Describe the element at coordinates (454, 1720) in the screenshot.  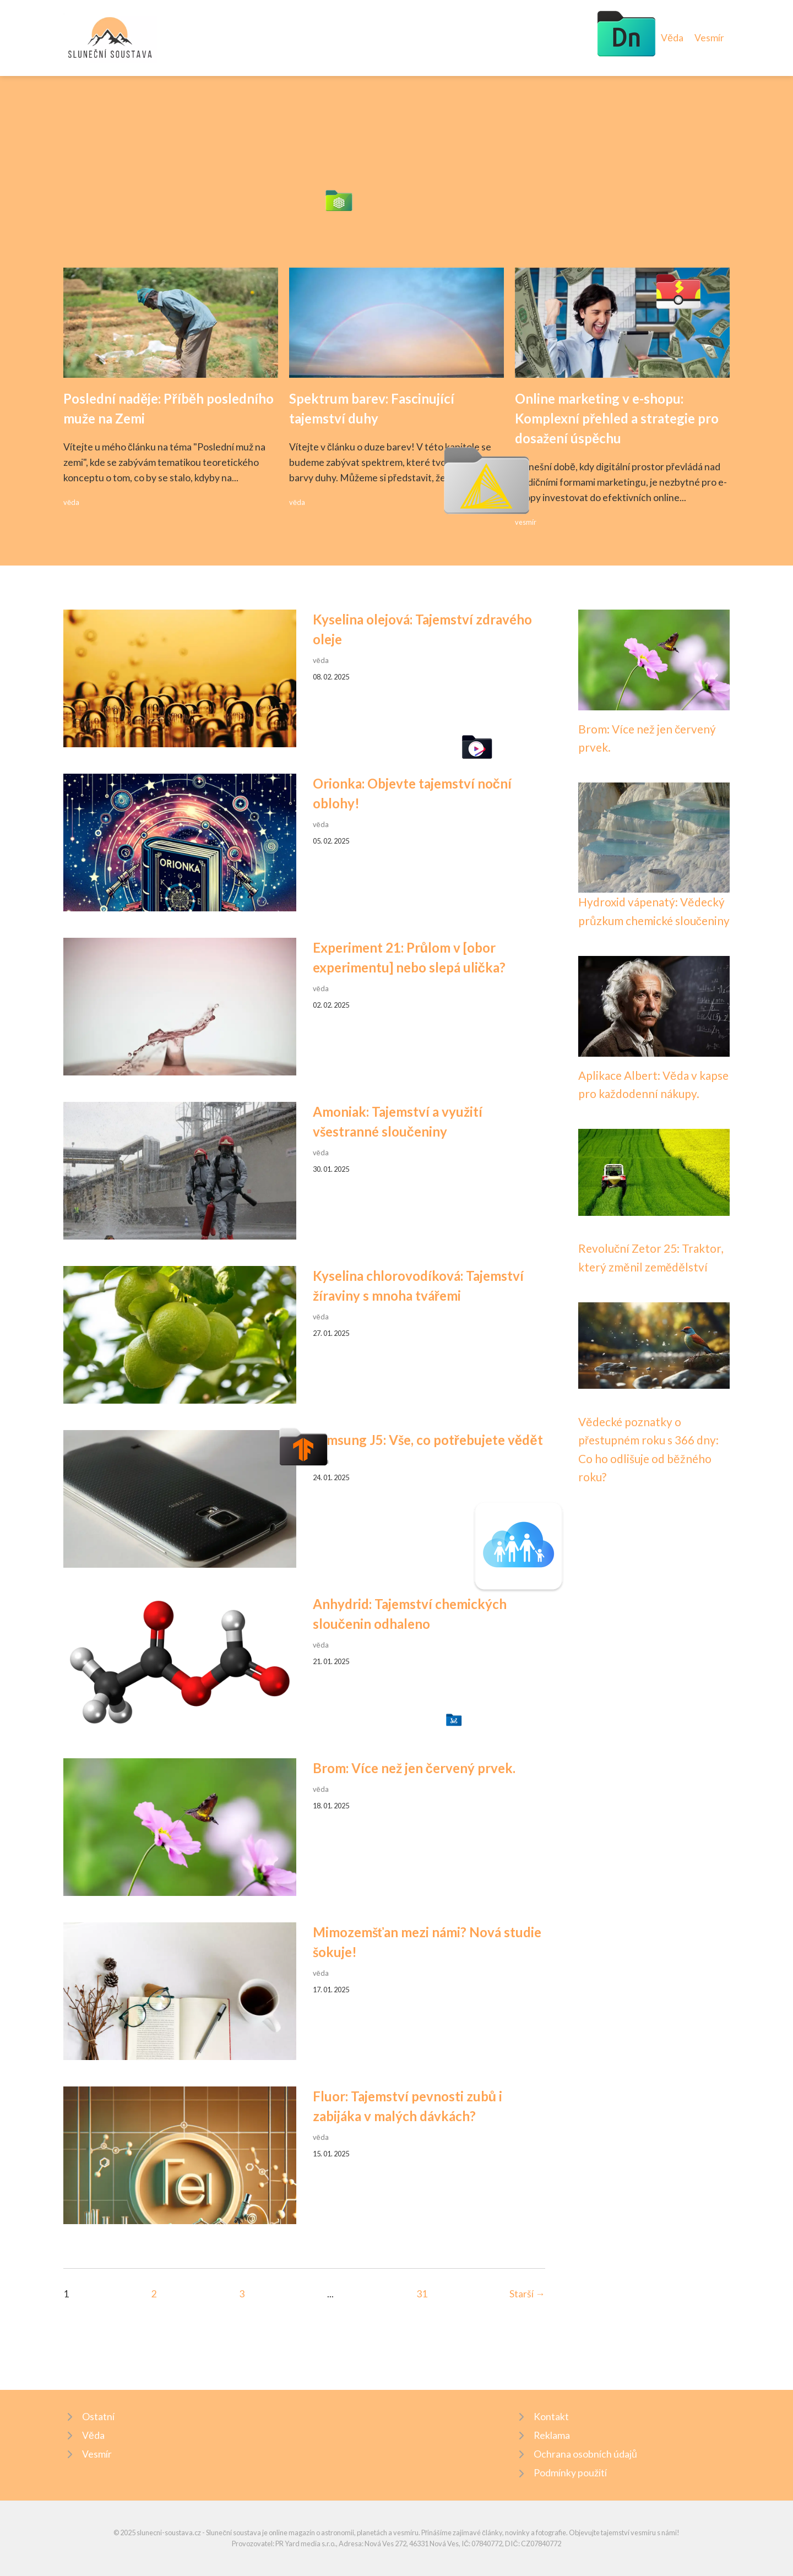
I see `folder containing realtek audio drivers and software` at that location.